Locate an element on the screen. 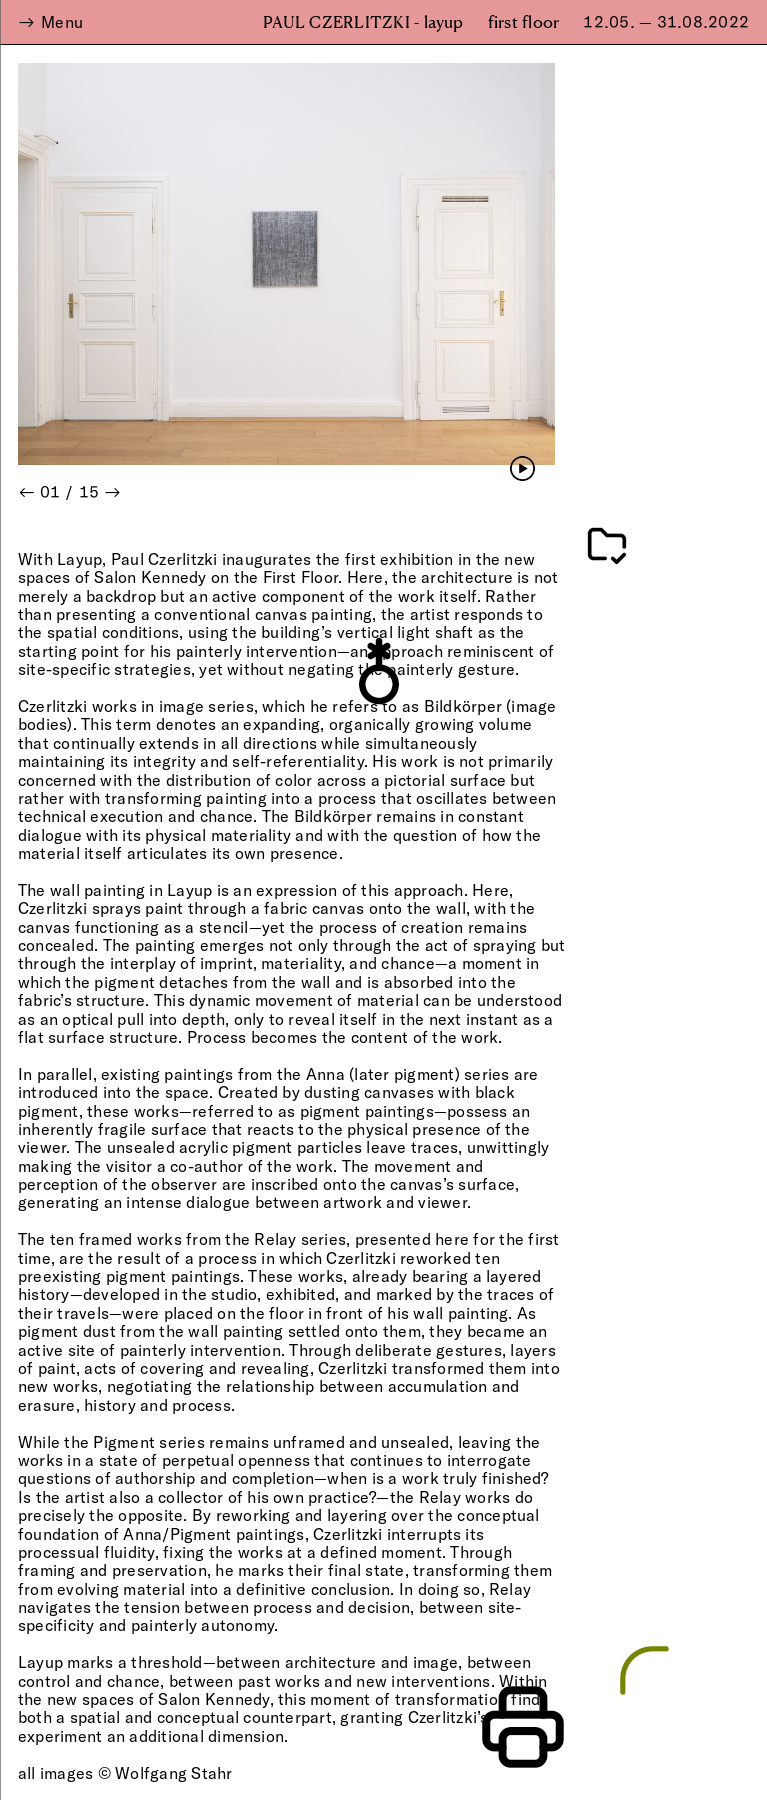  play media or video content is located at coordinates (522, 468).